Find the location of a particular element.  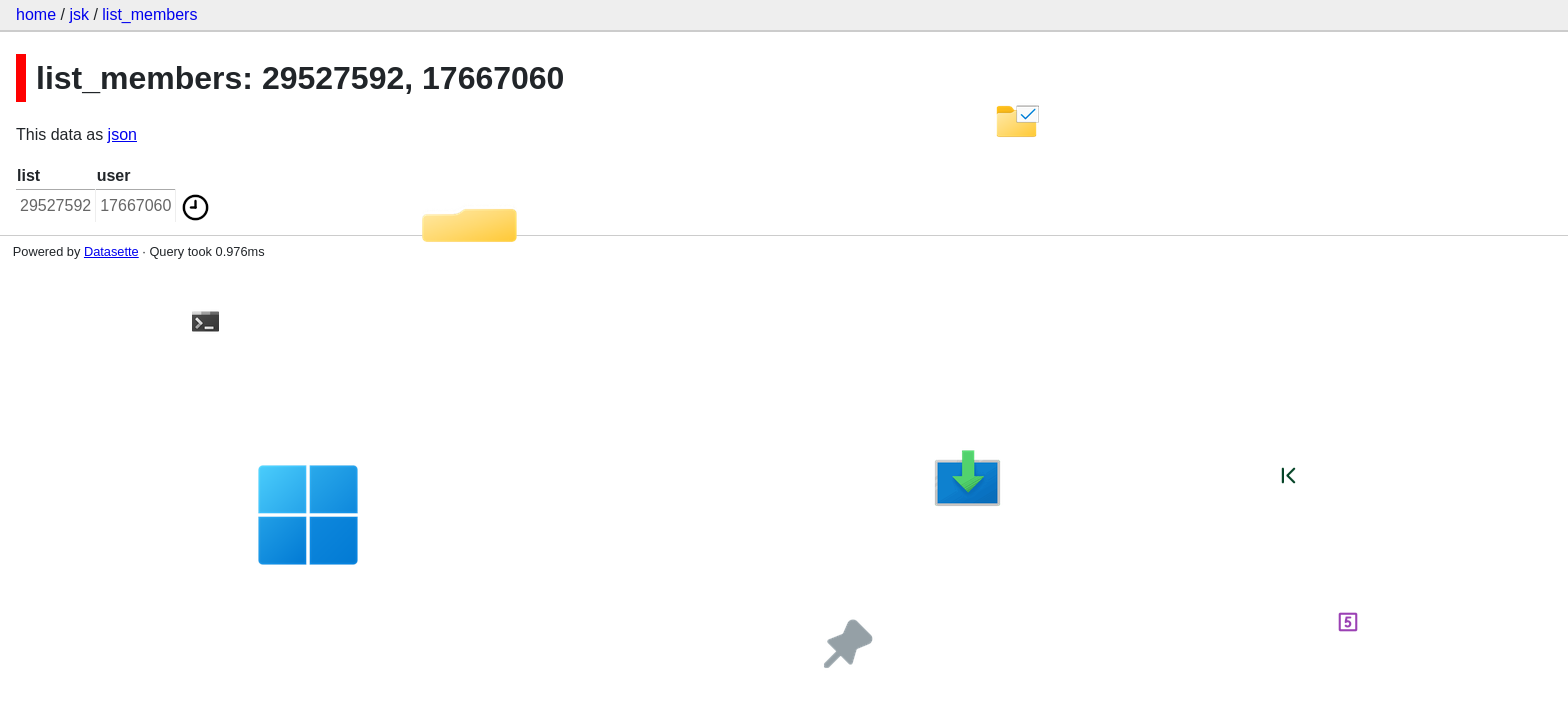

pin an item to keep it visible is located at coordinates (849, 643).